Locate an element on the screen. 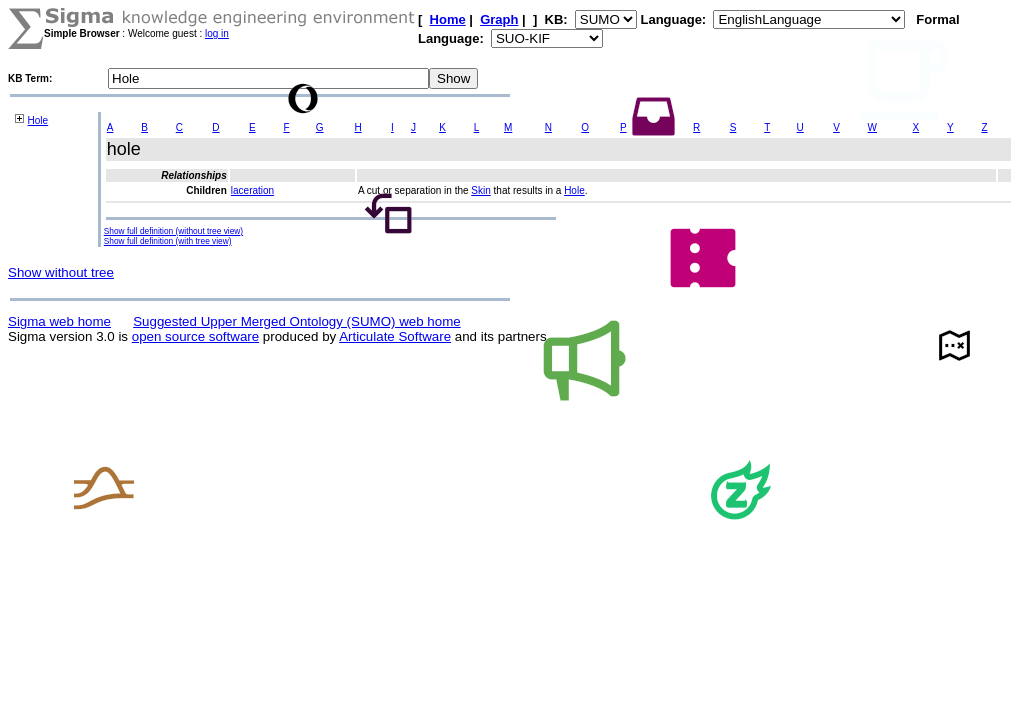 The height and width of the screenshot is (720, 1024). view treasure map or hidden location is located at coordinates (954, 345).